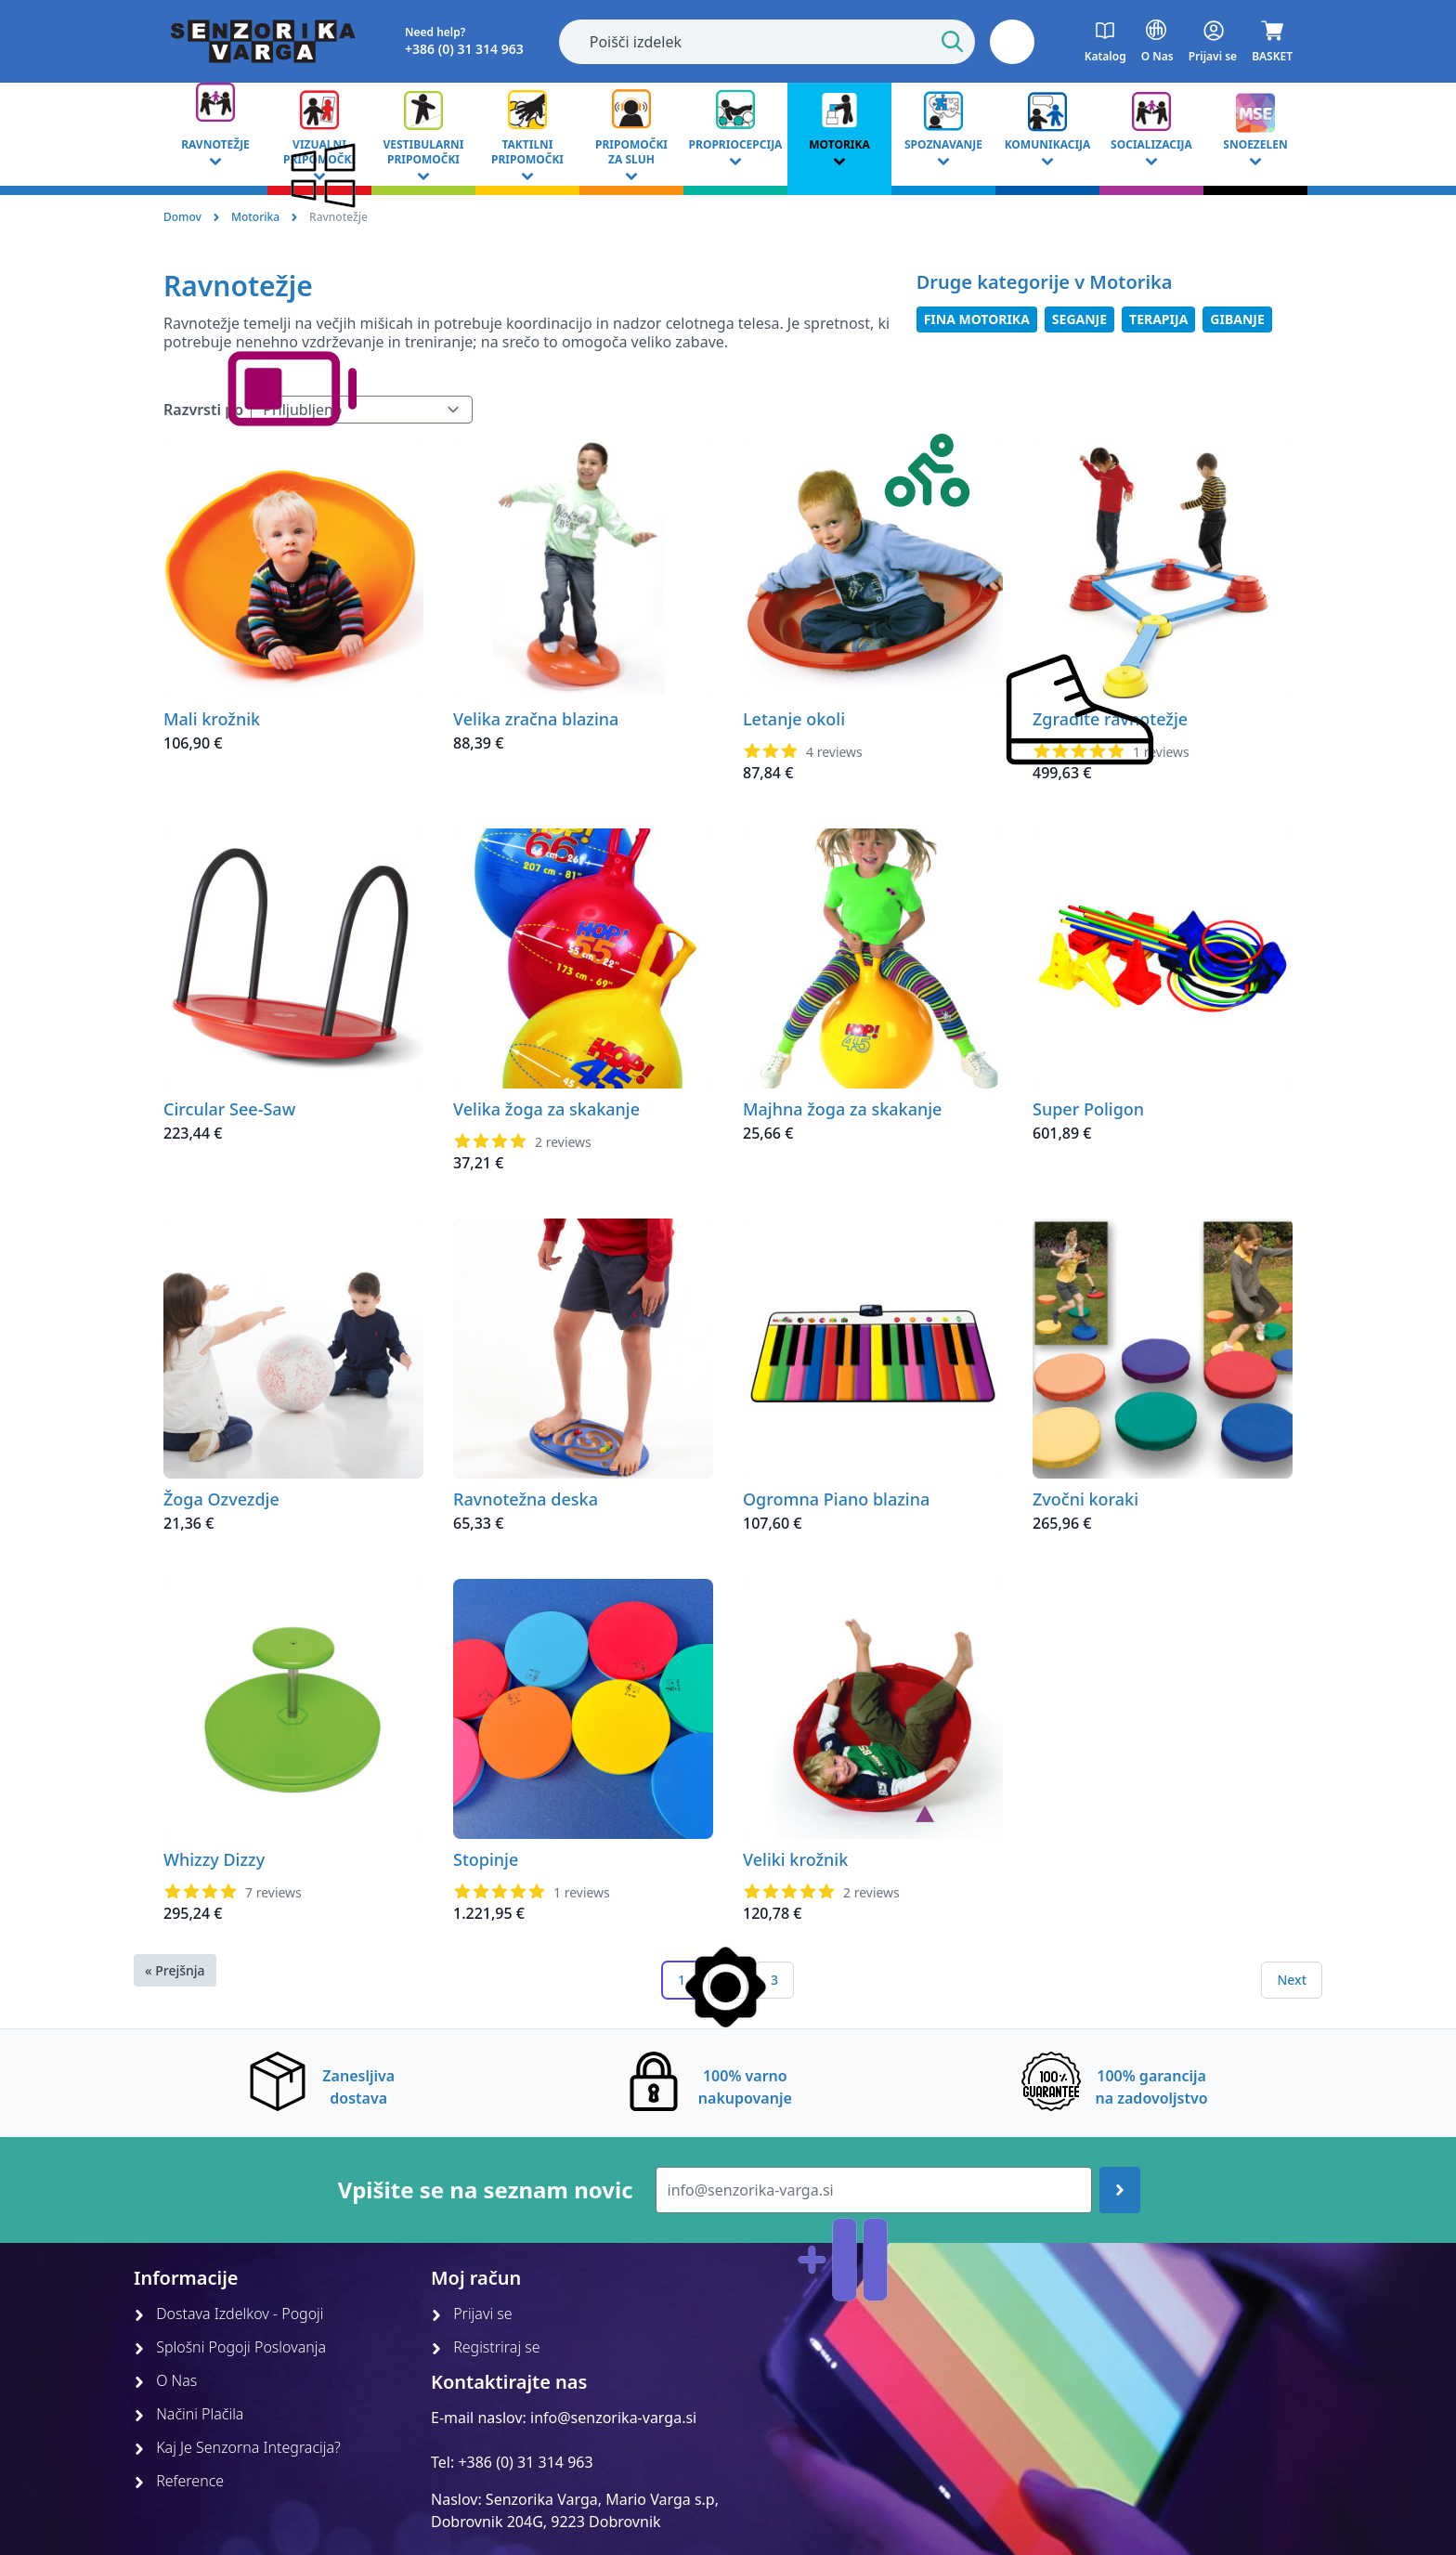 Image resolution: width=1456 pixels, height=2555 pixels. What do you see at coordinates (290, 388) in the screenshot?
I see `indicates battery at medium charge level` at bounding box center [290, 388].